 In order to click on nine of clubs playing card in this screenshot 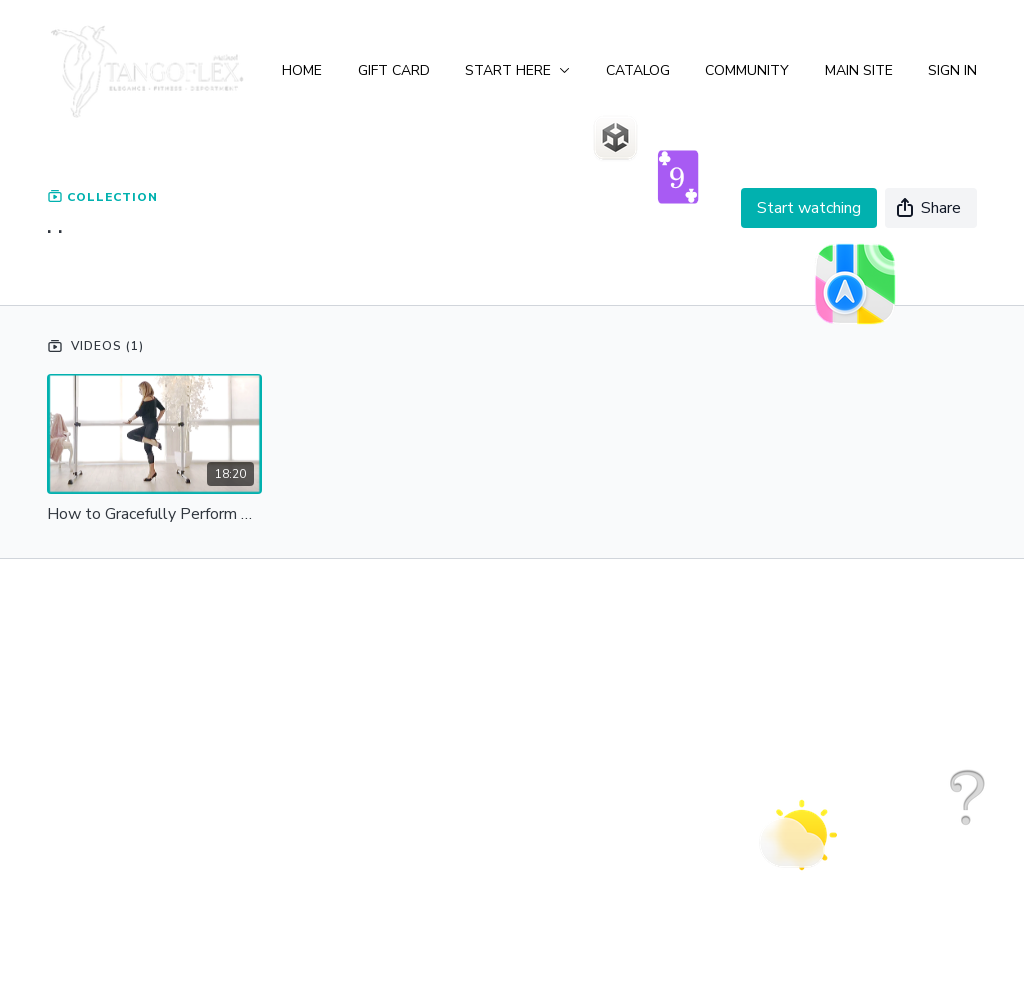, I will do `click(678, 177)`.